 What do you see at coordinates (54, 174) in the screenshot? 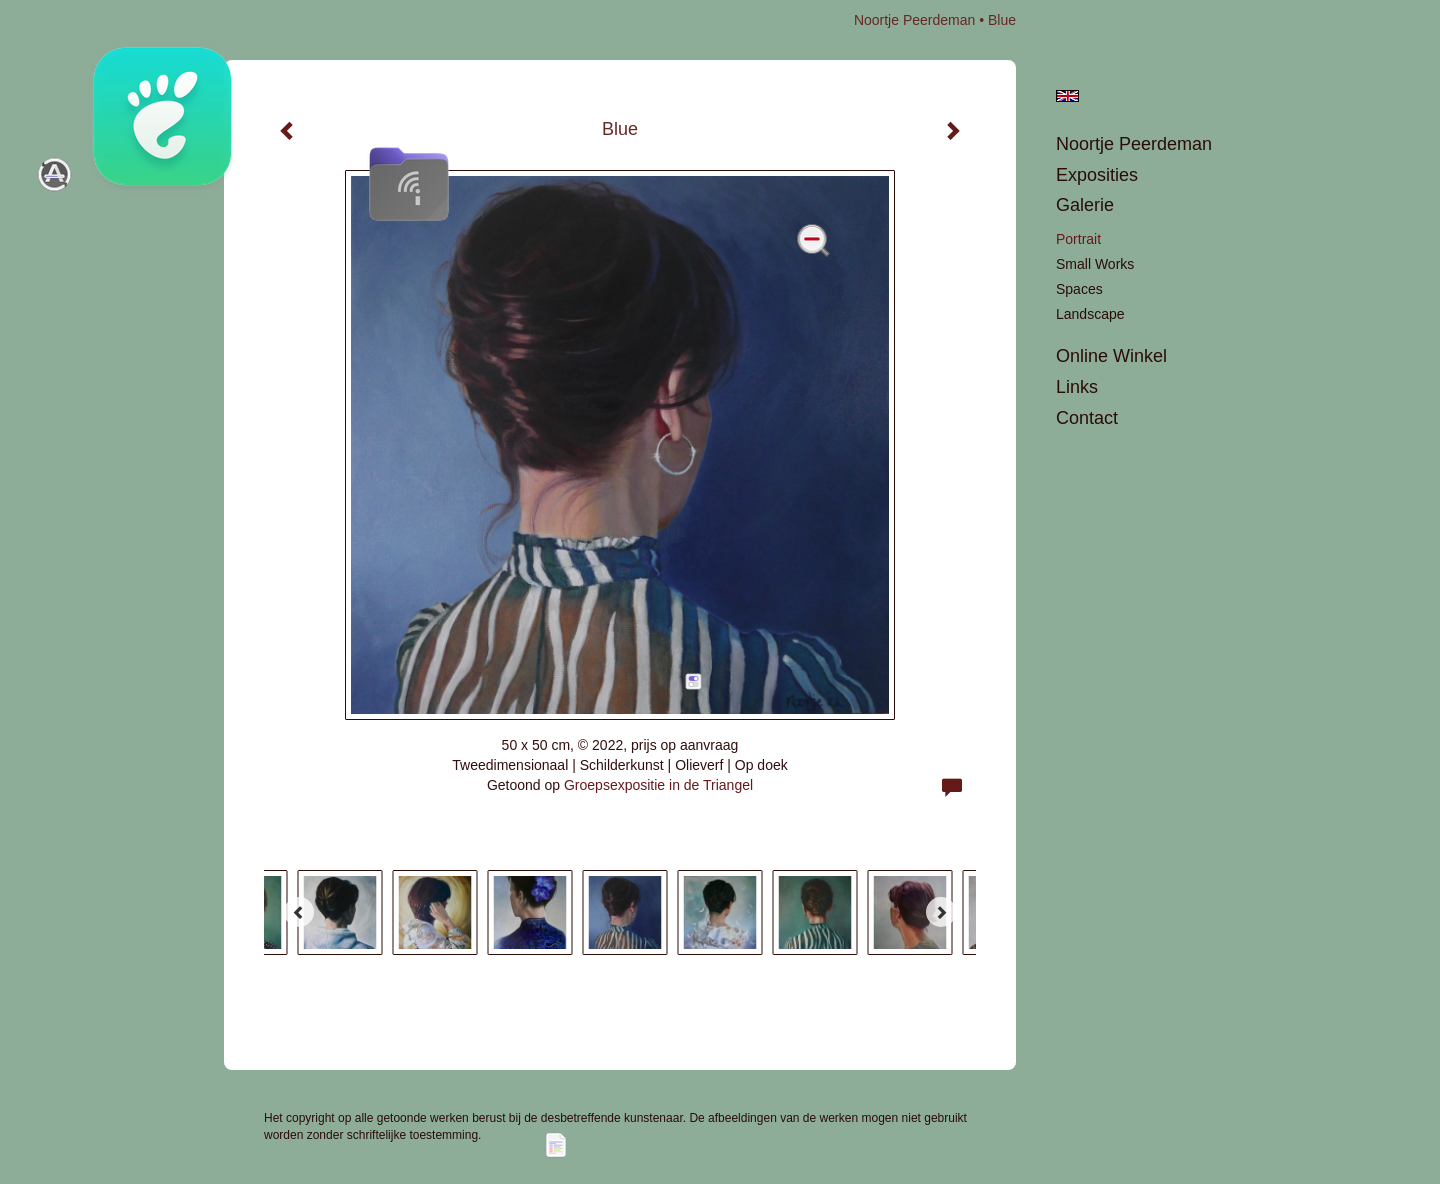
I see `check for available software updates` at bounding box center [54, 174].